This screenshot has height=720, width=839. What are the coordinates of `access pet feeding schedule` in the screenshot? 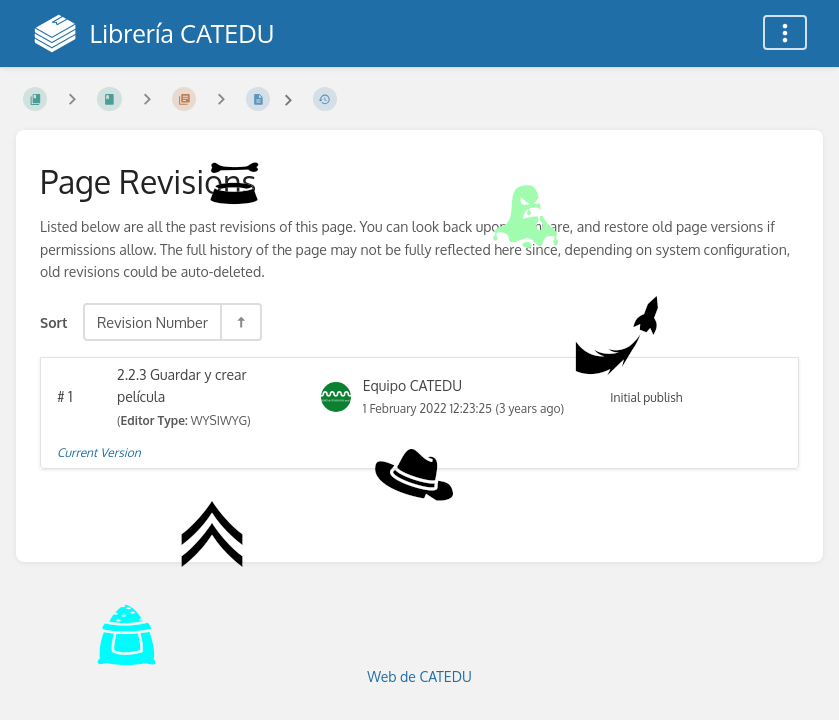 It's located at (234, 181).